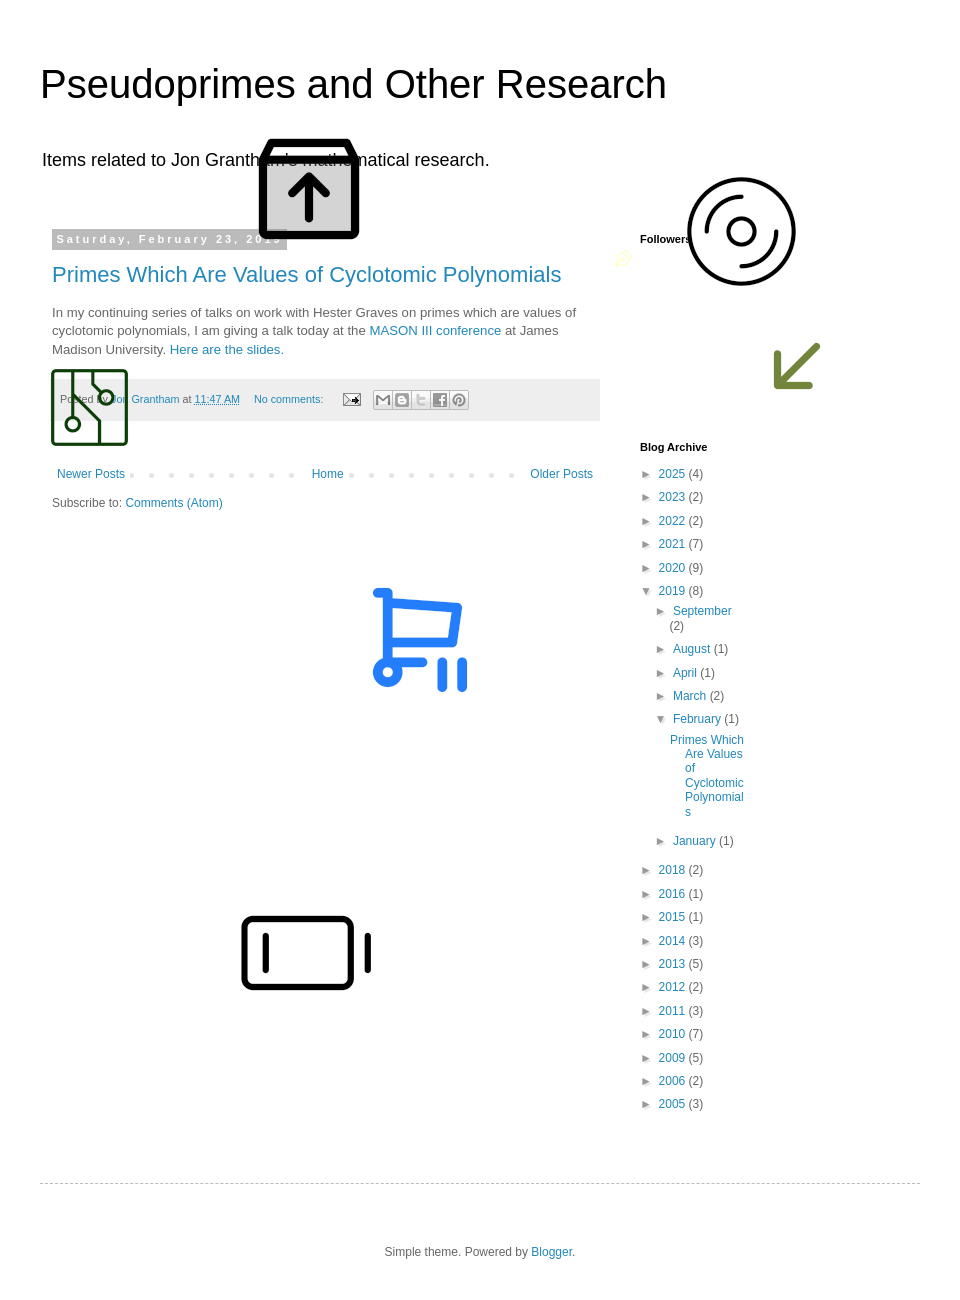  I want to click on indicates low battery level, so click(304, 953).